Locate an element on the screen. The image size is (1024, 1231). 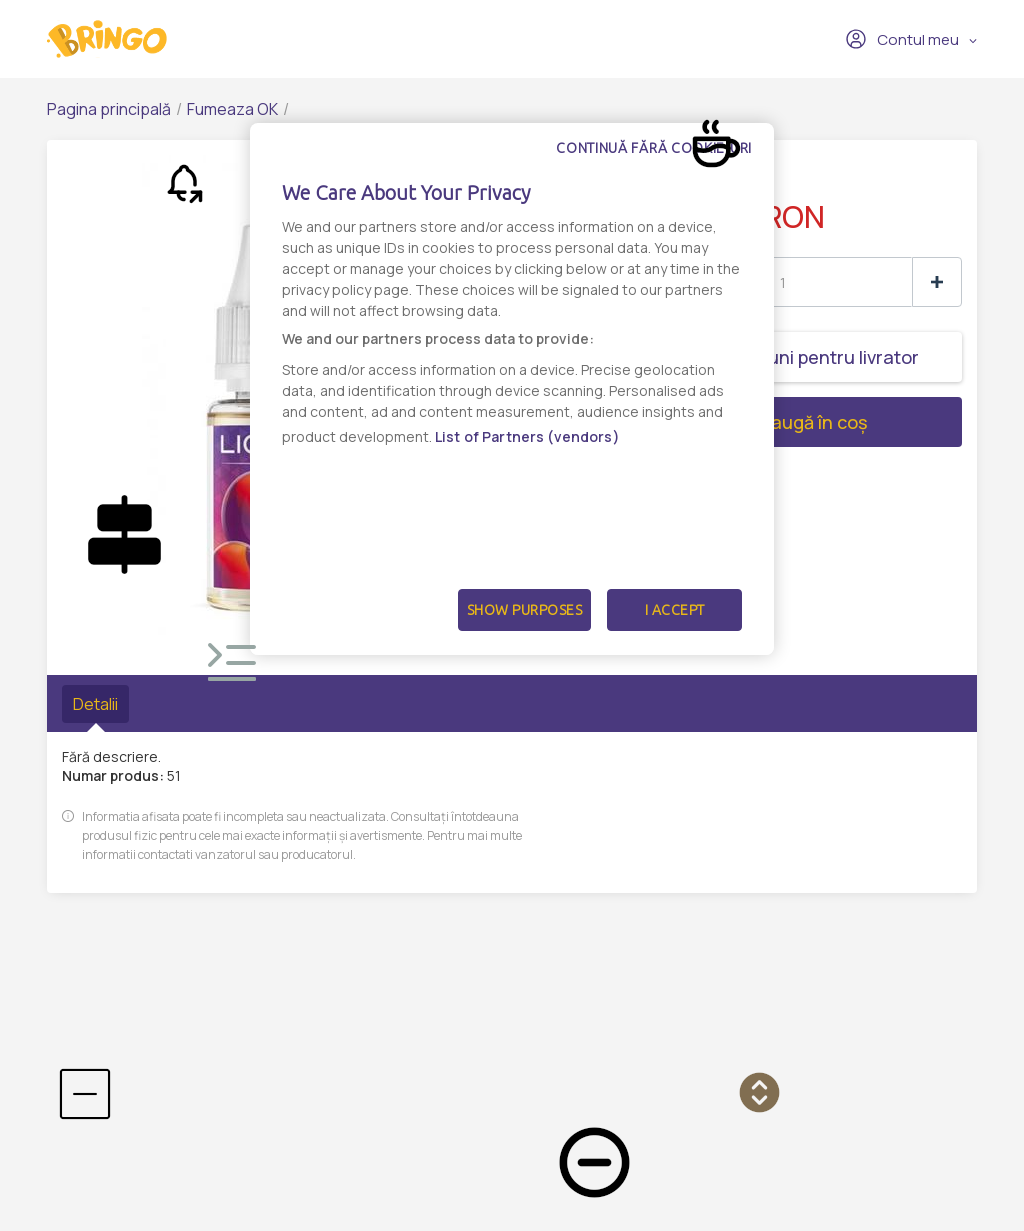
find nearby coffee shops is located at coordinates (716, 143).